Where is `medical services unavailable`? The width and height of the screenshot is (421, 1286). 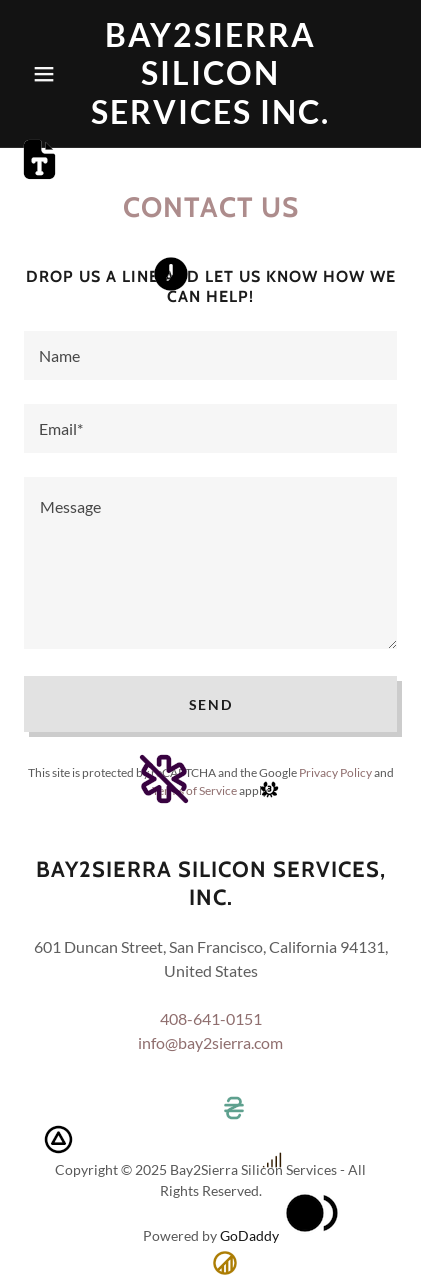 medical services unavailable is located at coordinates (164, 779).